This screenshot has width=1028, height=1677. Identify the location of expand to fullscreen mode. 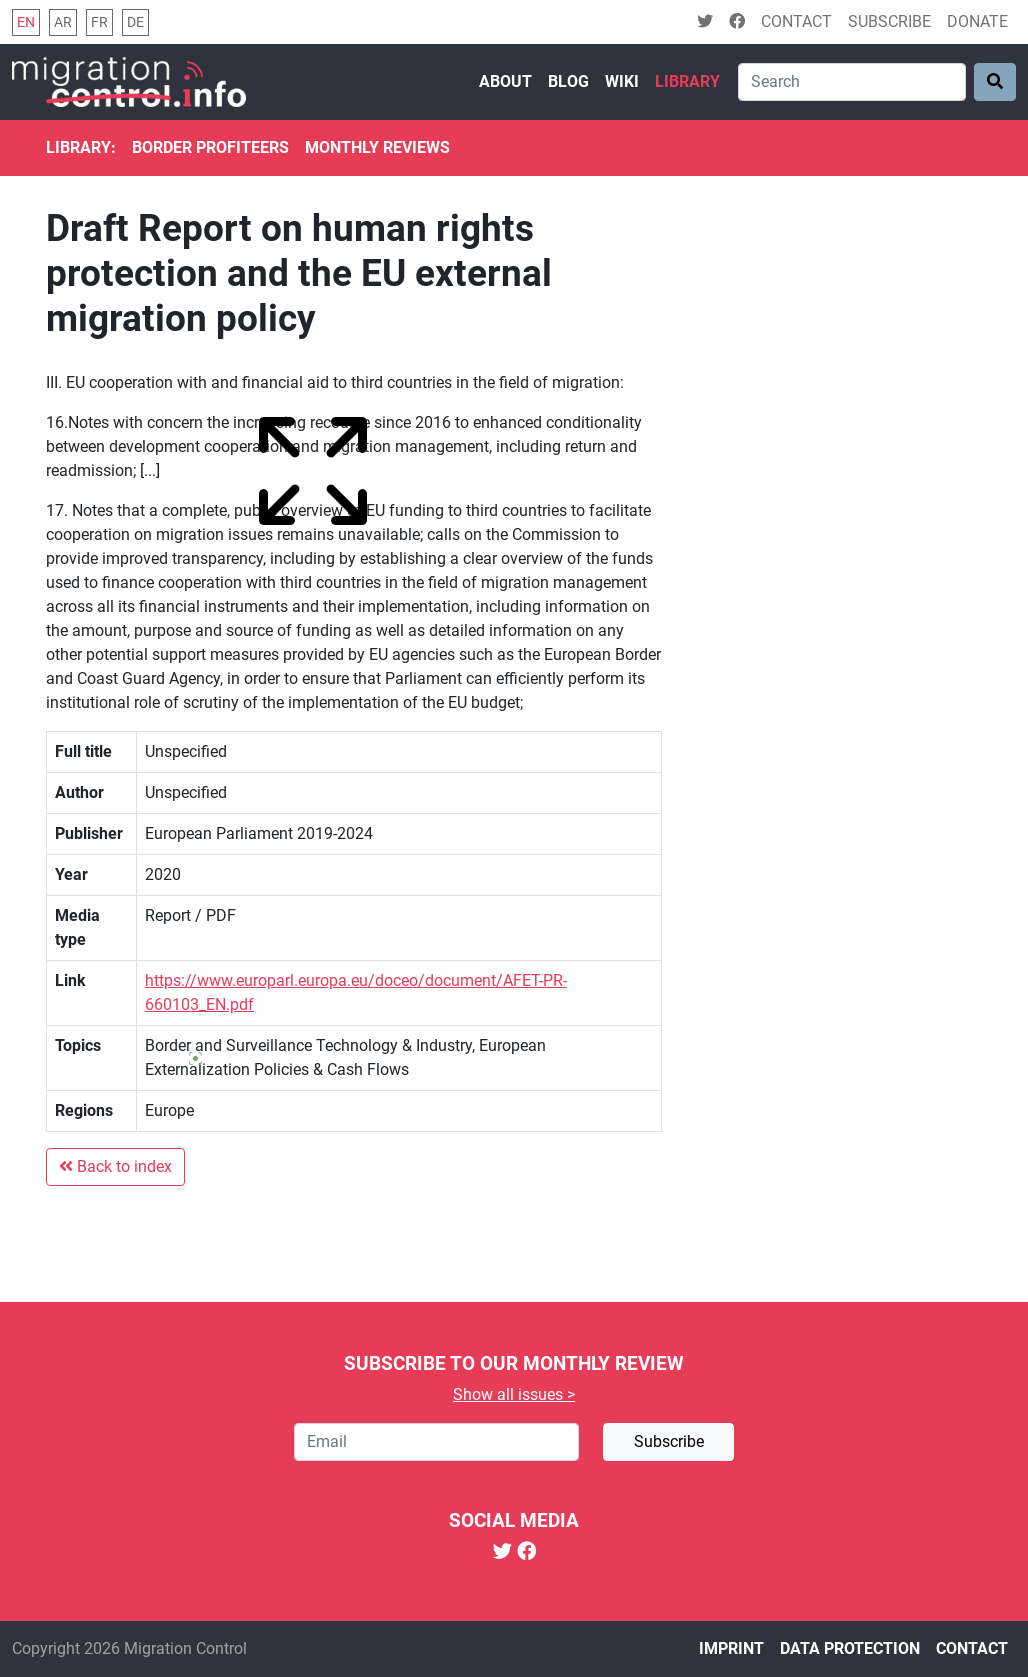
(313, 471).